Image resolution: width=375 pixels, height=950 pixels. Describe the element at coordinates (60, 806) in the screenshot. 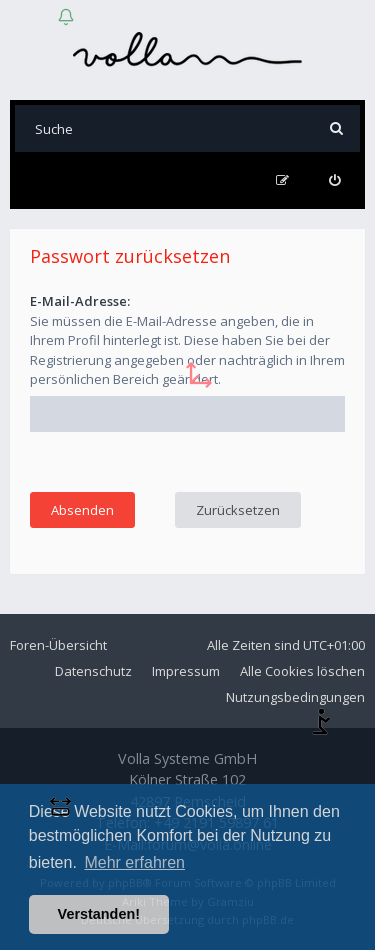

I see `auto-resize content to fit container` at that location.